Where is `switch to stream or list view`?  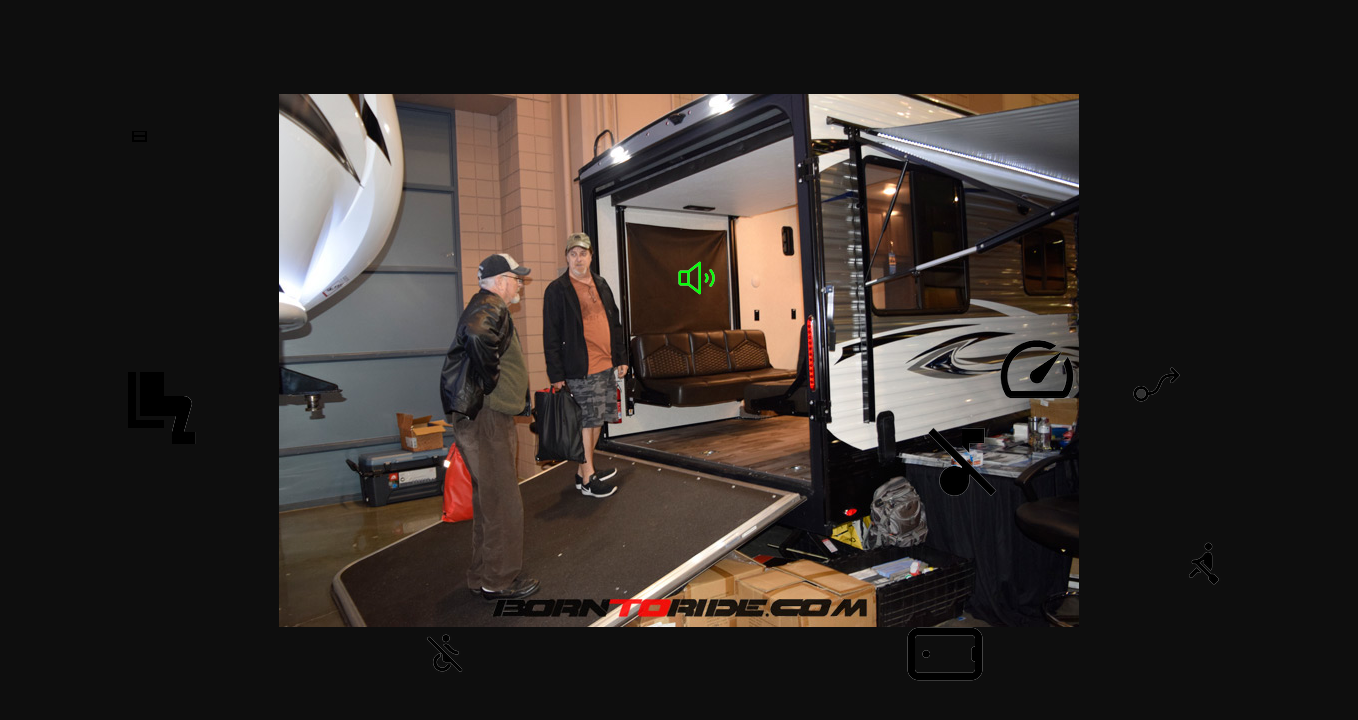 switch to stream or list view is located at coordinates (139, 136).